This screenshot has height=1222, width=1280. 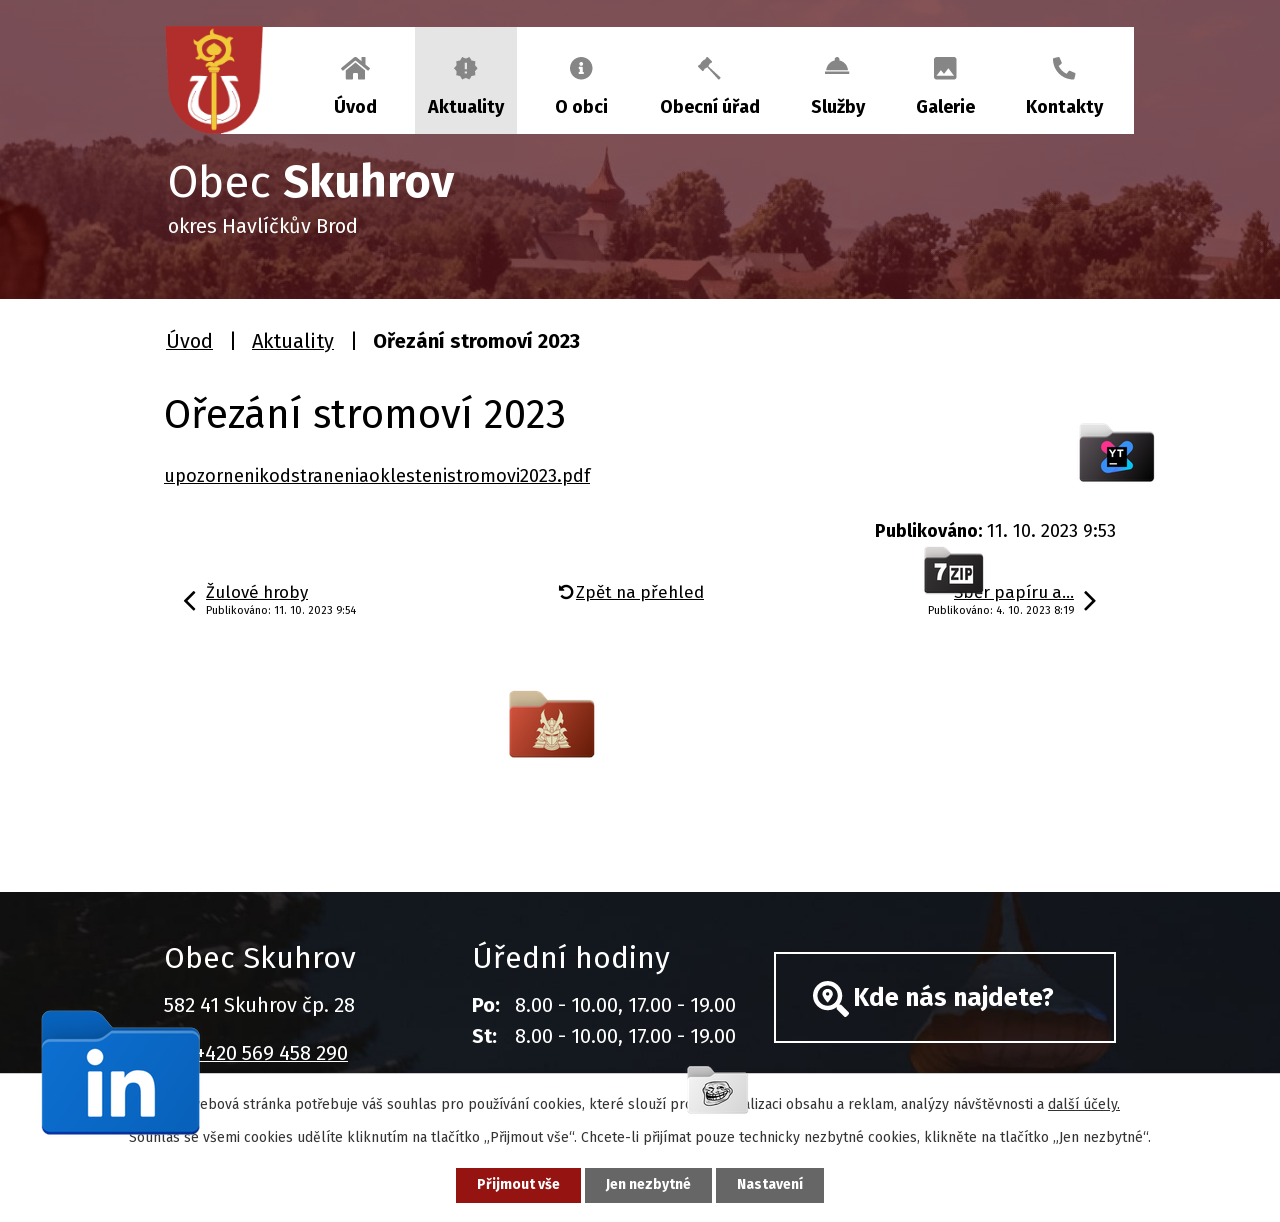 What do you see at coordinates (1116, 454) in the screenshot?
I see `open YouTrack project folder` at bounding box center [1116, 454].